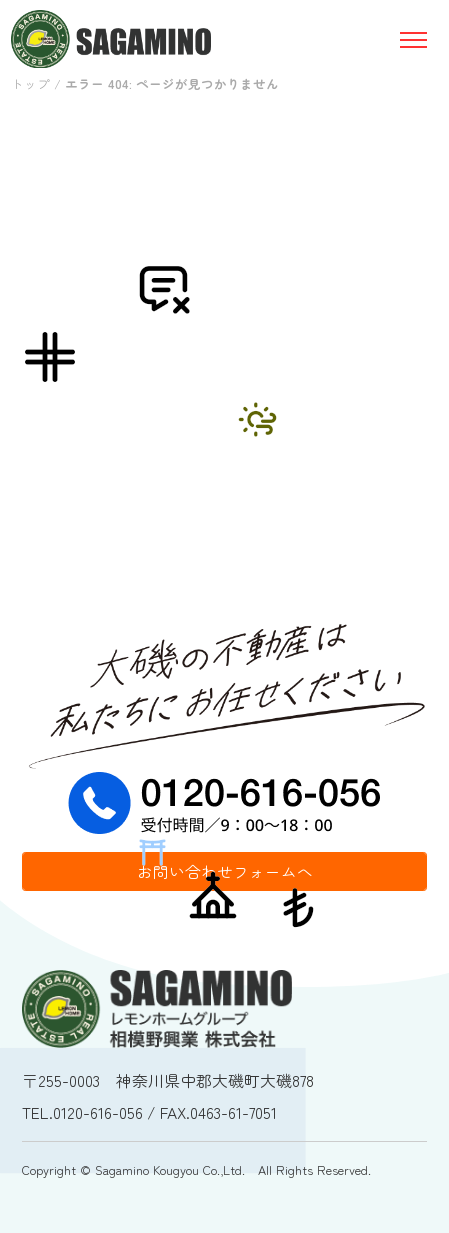 This screenshot has height=1233, width=449. Describe the element at coordinates (257, 419) in the screenshot. I see `view current weather conditions` at that location.